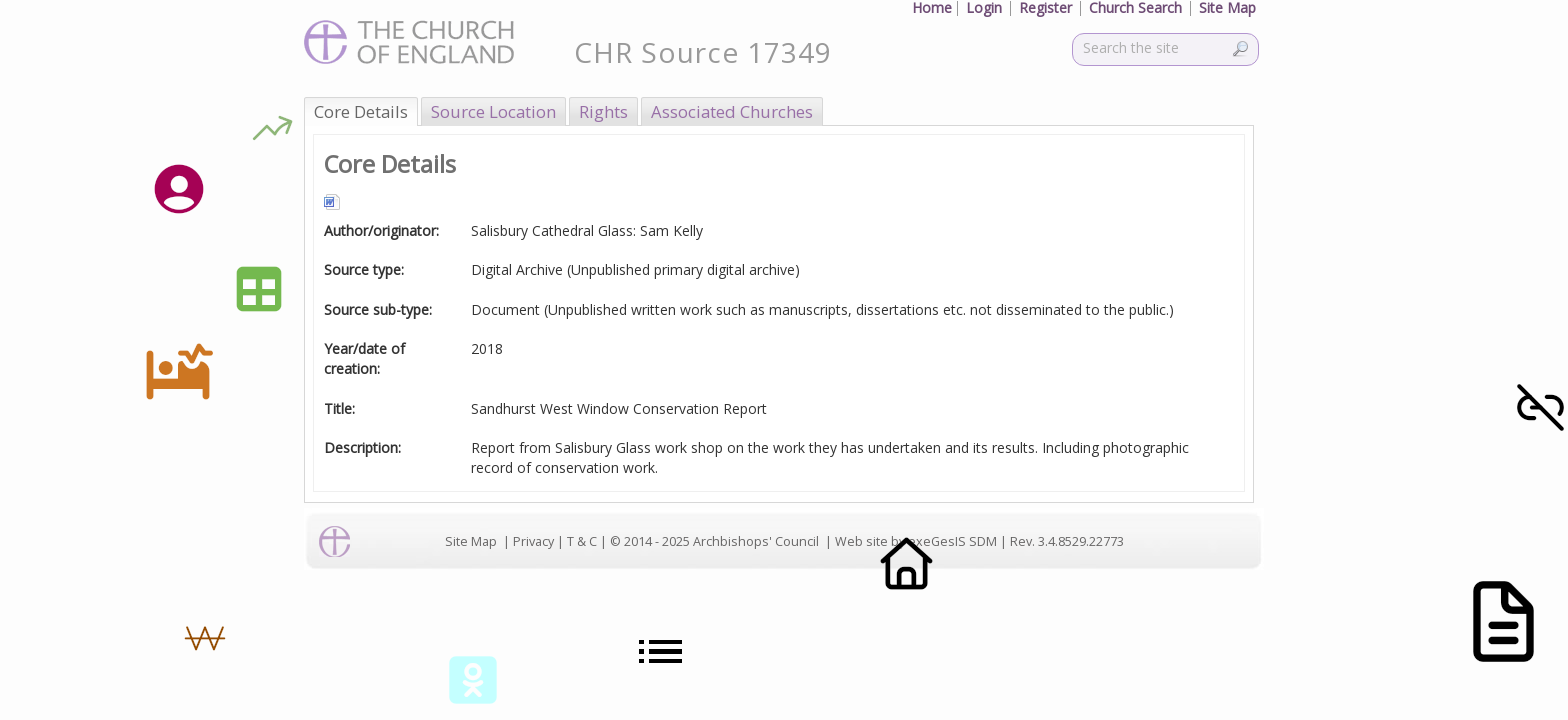 The height and width of the screenshot is (720, 1568). What do you see at coordinates (660, 651) in the screenshot?
I see `view items in list format` at bounding box center [660, 651].